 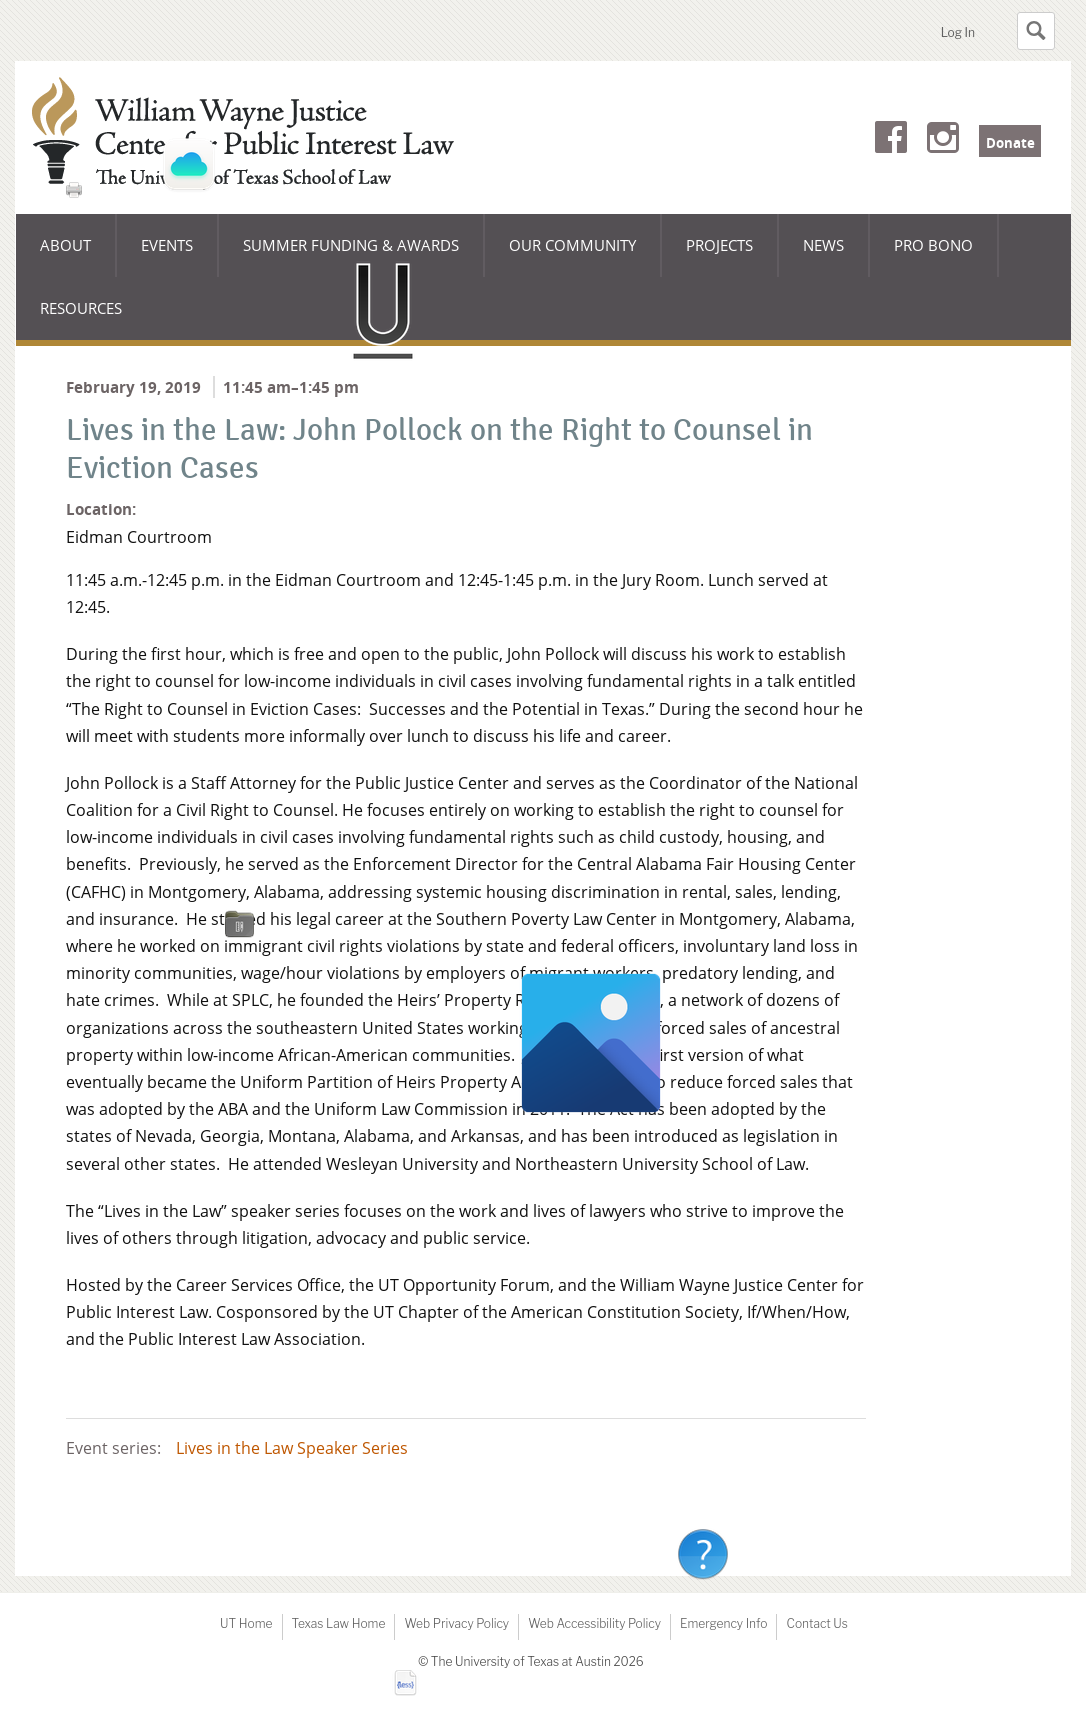 What do you see at coordinates (189, 164) in the screenshot?
I see `open iCloud app` at bounding box center [189, 164].